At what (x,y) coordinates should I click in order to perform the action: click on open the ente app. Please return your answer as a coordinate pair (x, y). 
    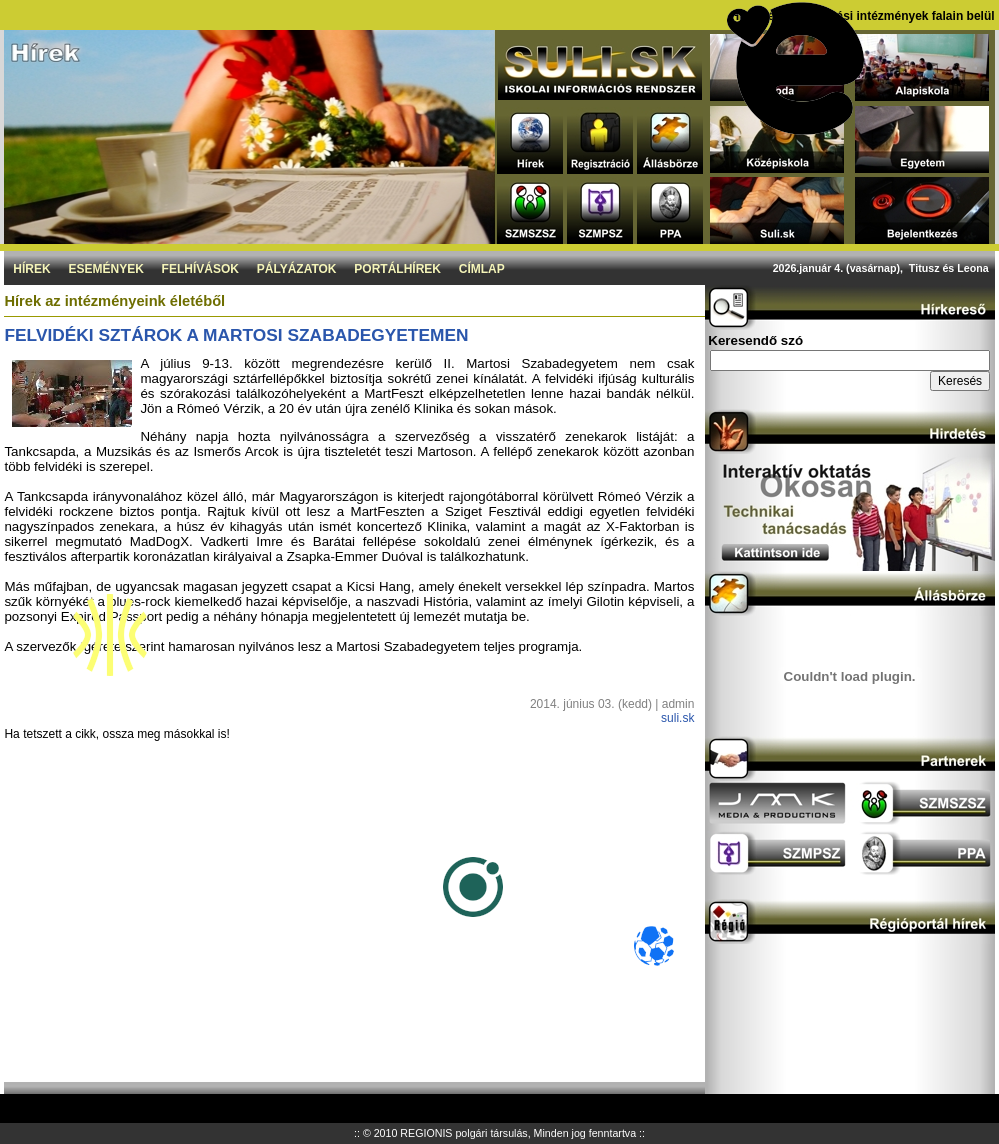
    Looking at the image, I should click on (795, 68).